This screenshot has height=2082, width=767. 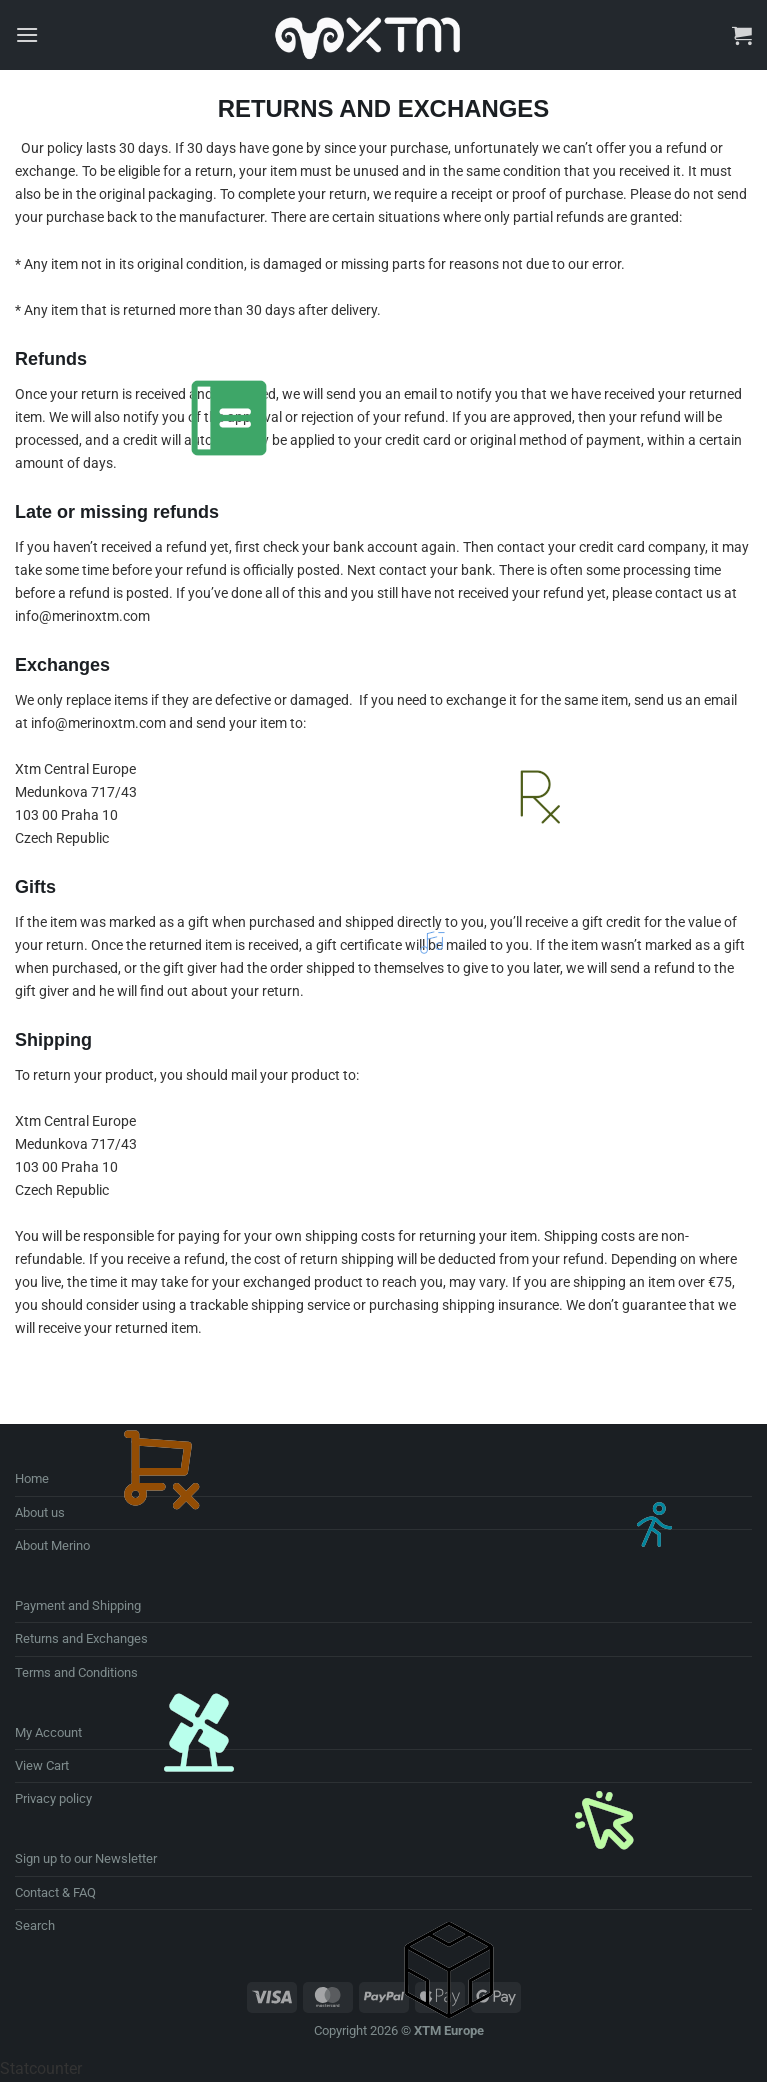 What do you see at coordinates (158, 1468) in the screenshot?
I see `remove item from cart` at bounding box center [158, 1468].